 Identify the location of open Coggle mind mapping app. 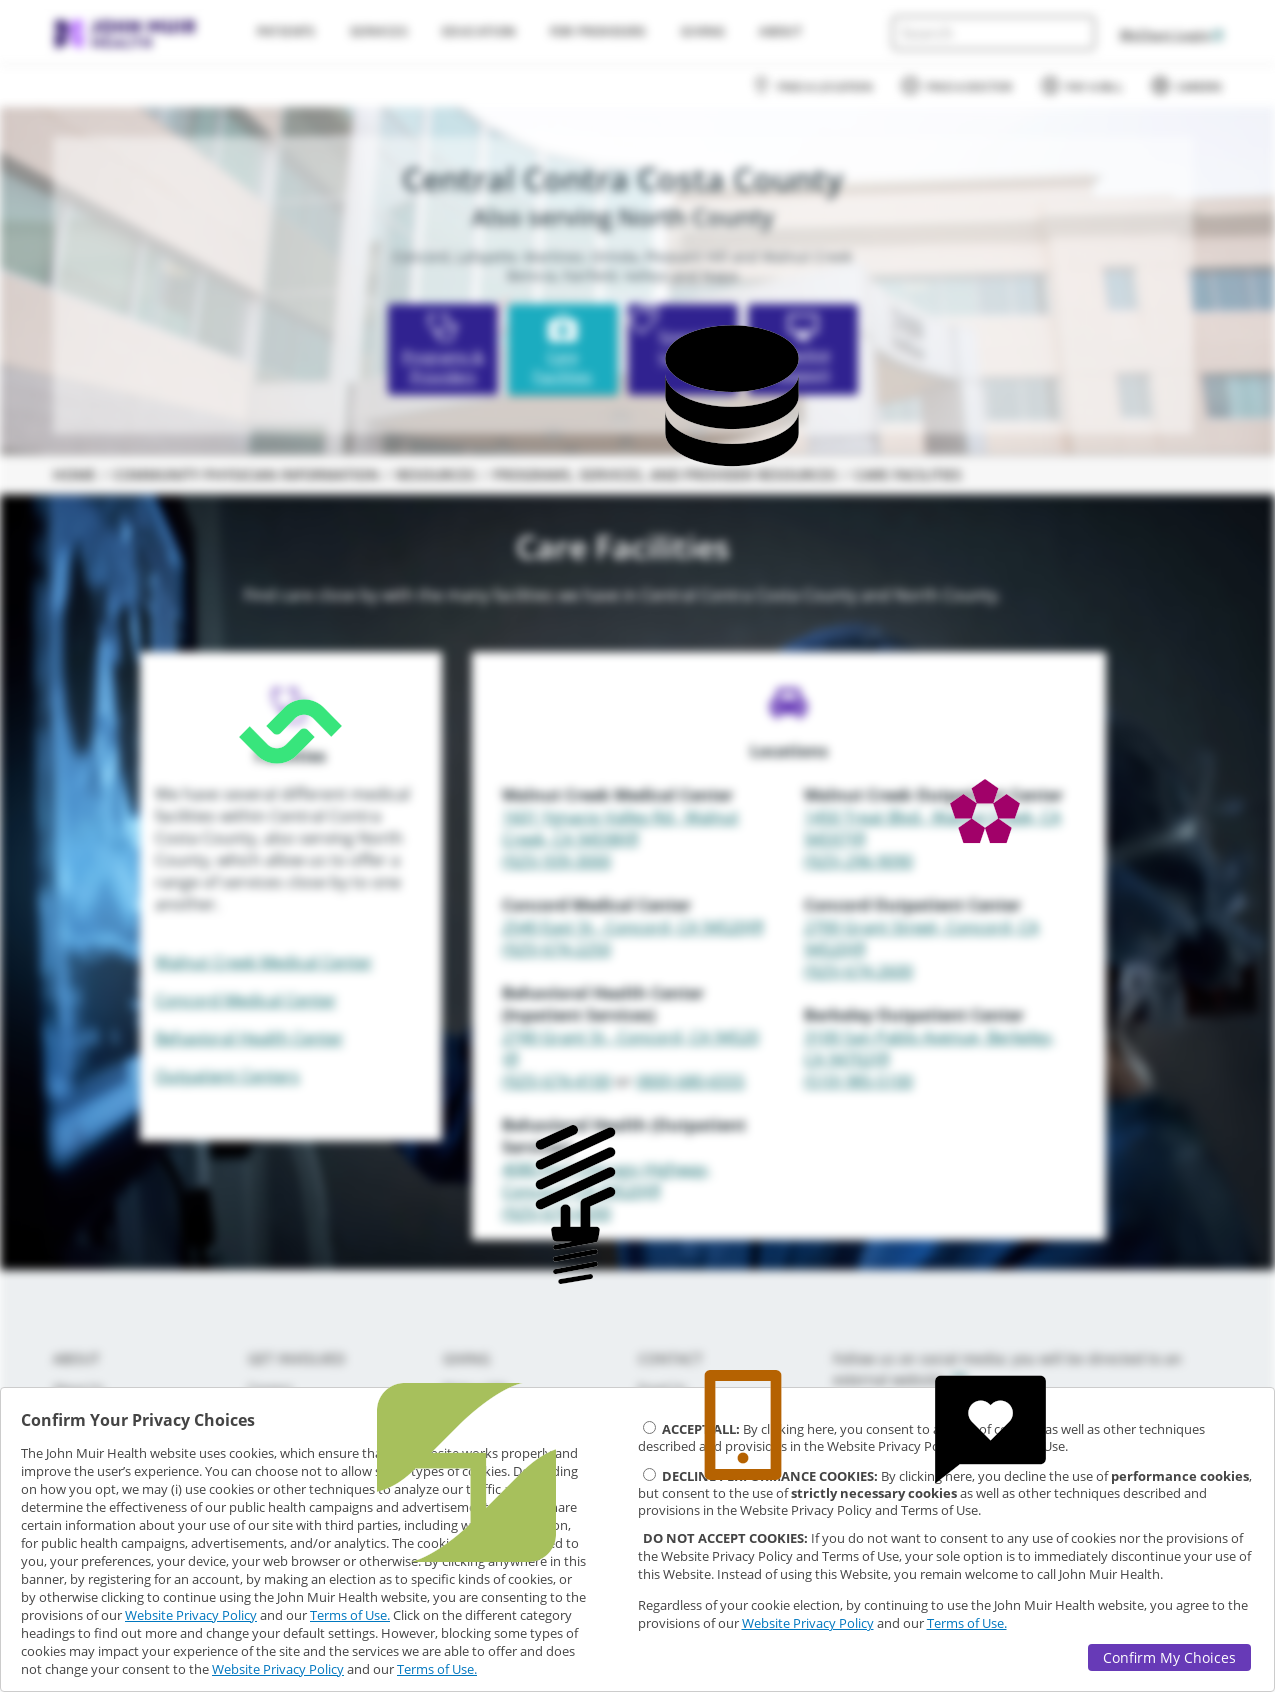
(466, 1472).